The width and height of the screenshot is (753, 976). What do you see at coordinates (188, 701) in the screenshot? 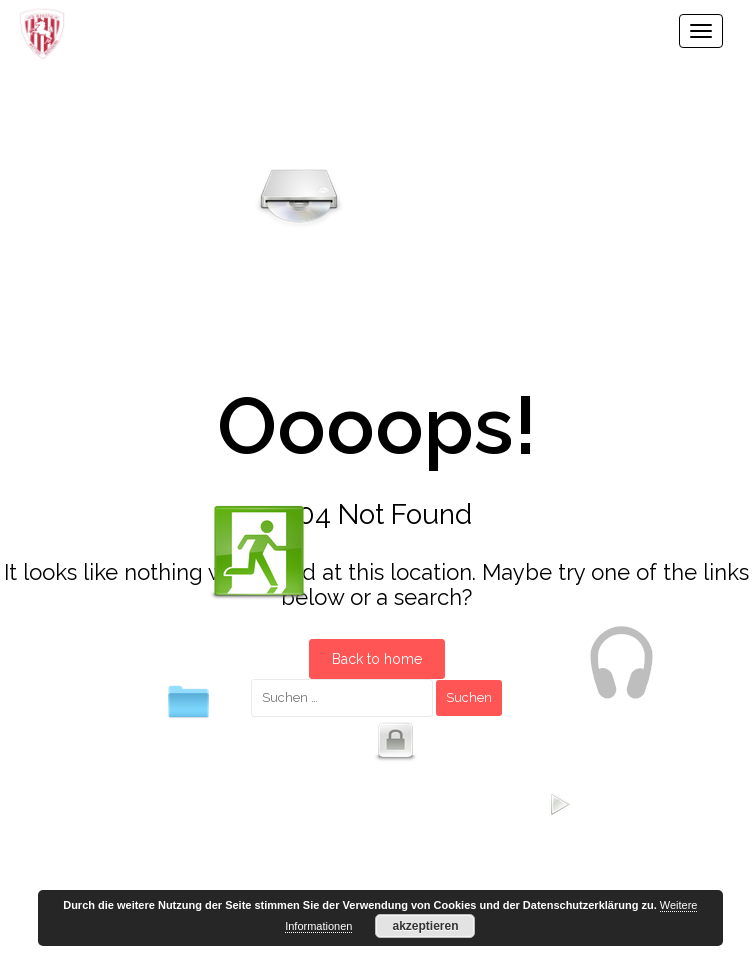
I see `open folder to view contents` at bounding box center [188, 701].